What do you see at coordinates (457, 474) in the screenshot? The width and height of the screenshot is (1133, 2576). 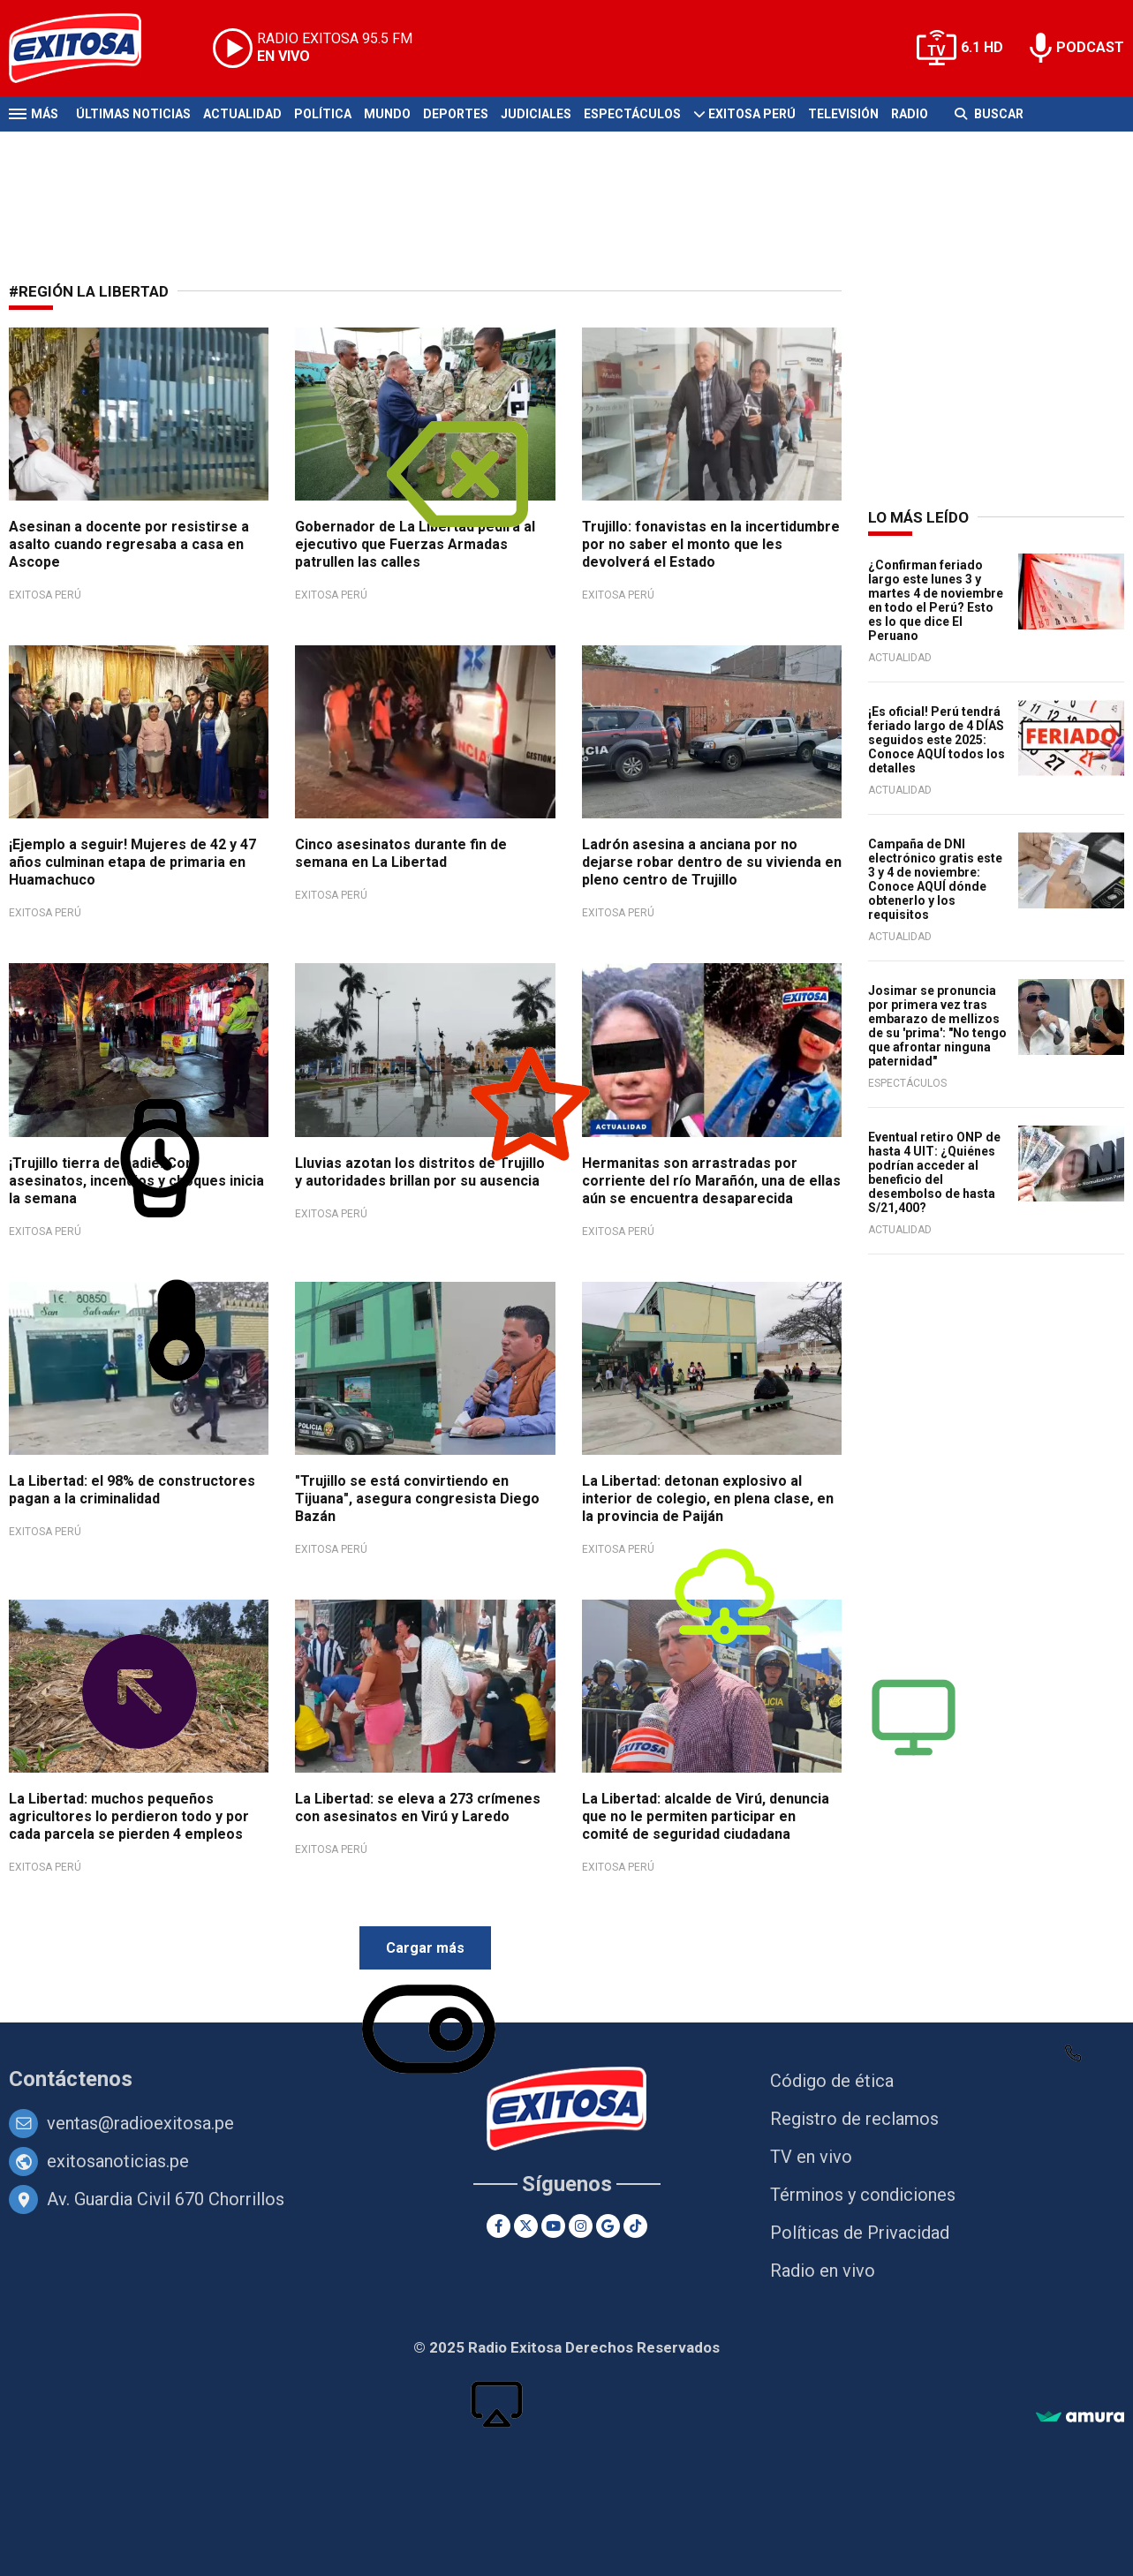 I see `delete a tag or label` at bounding box center [457, 474].